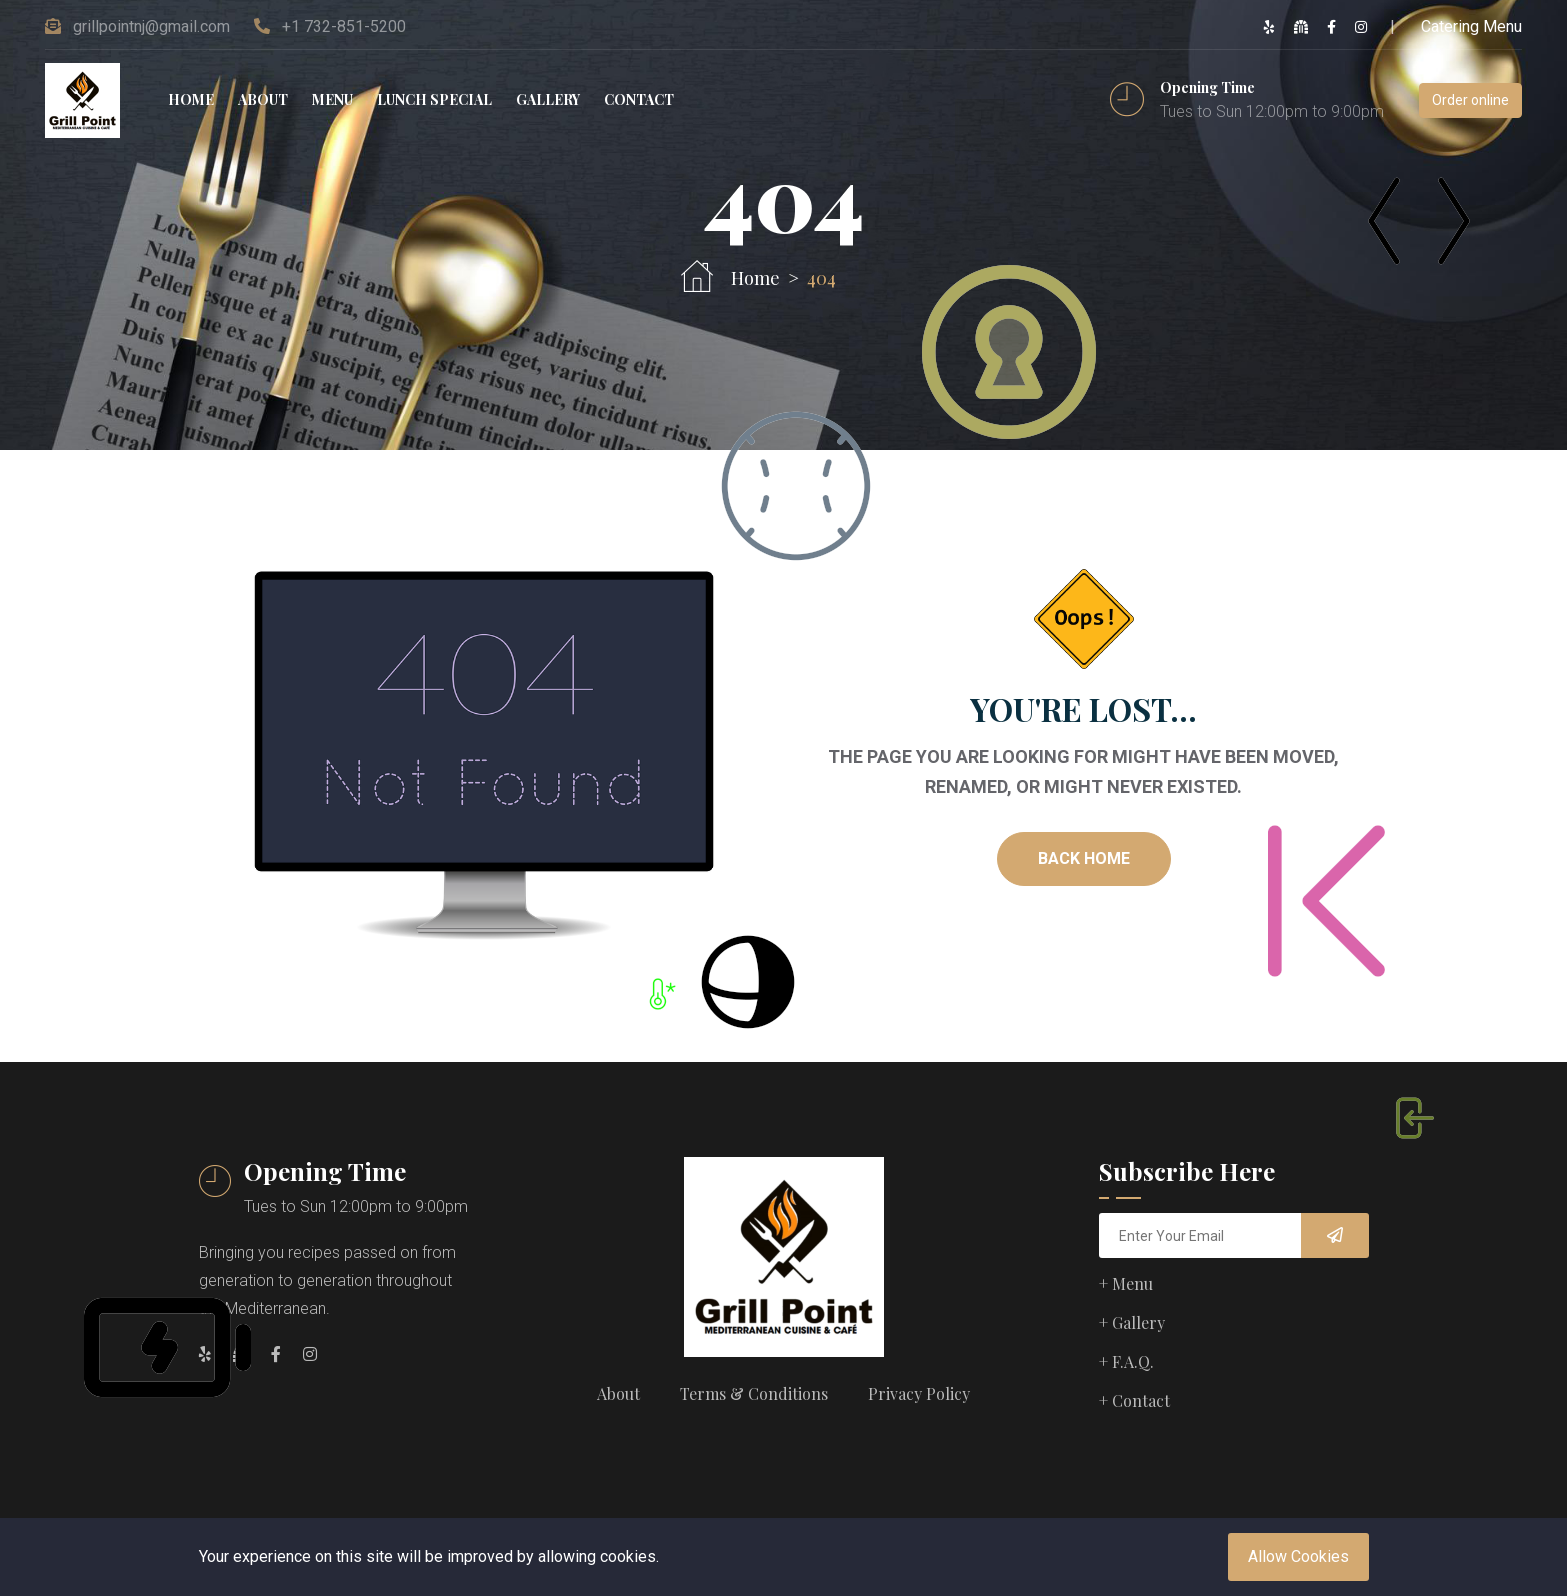 The image size is (1567, 1596). I want to click on view or edit source code, so click(1419, 221).